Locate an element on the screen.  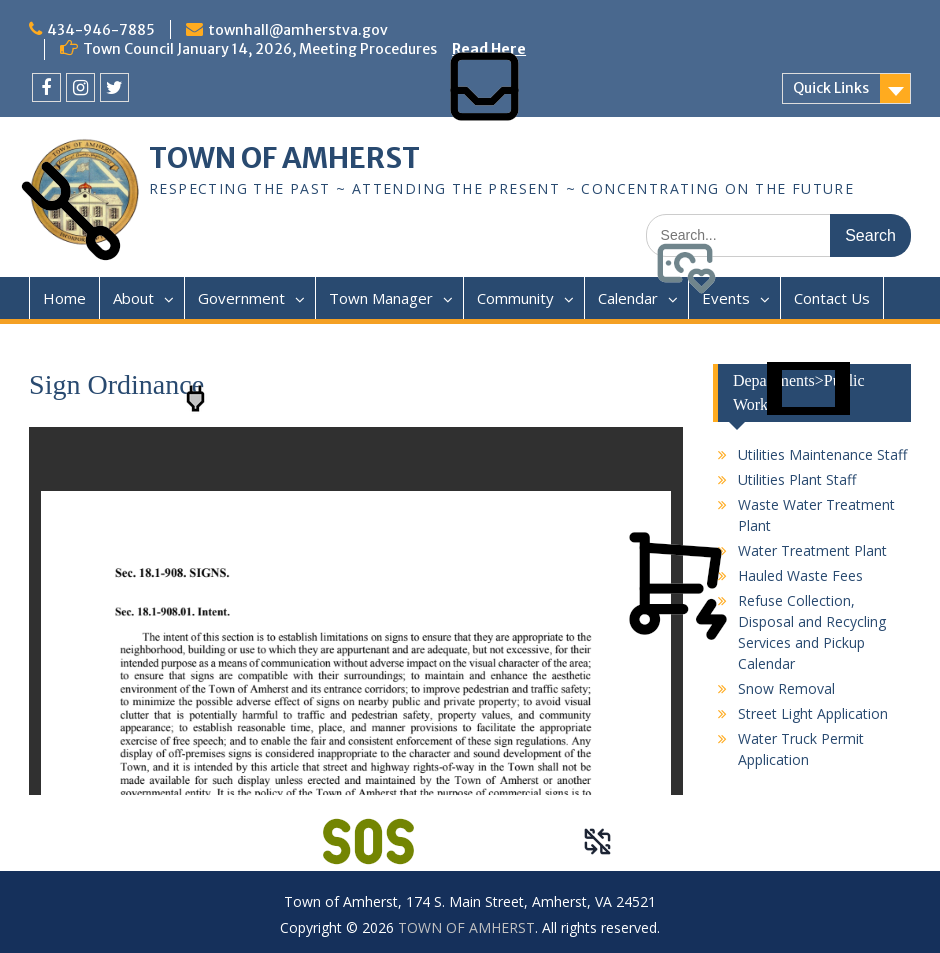
quick checkout or express purchase is located at coordinates (675, 583).